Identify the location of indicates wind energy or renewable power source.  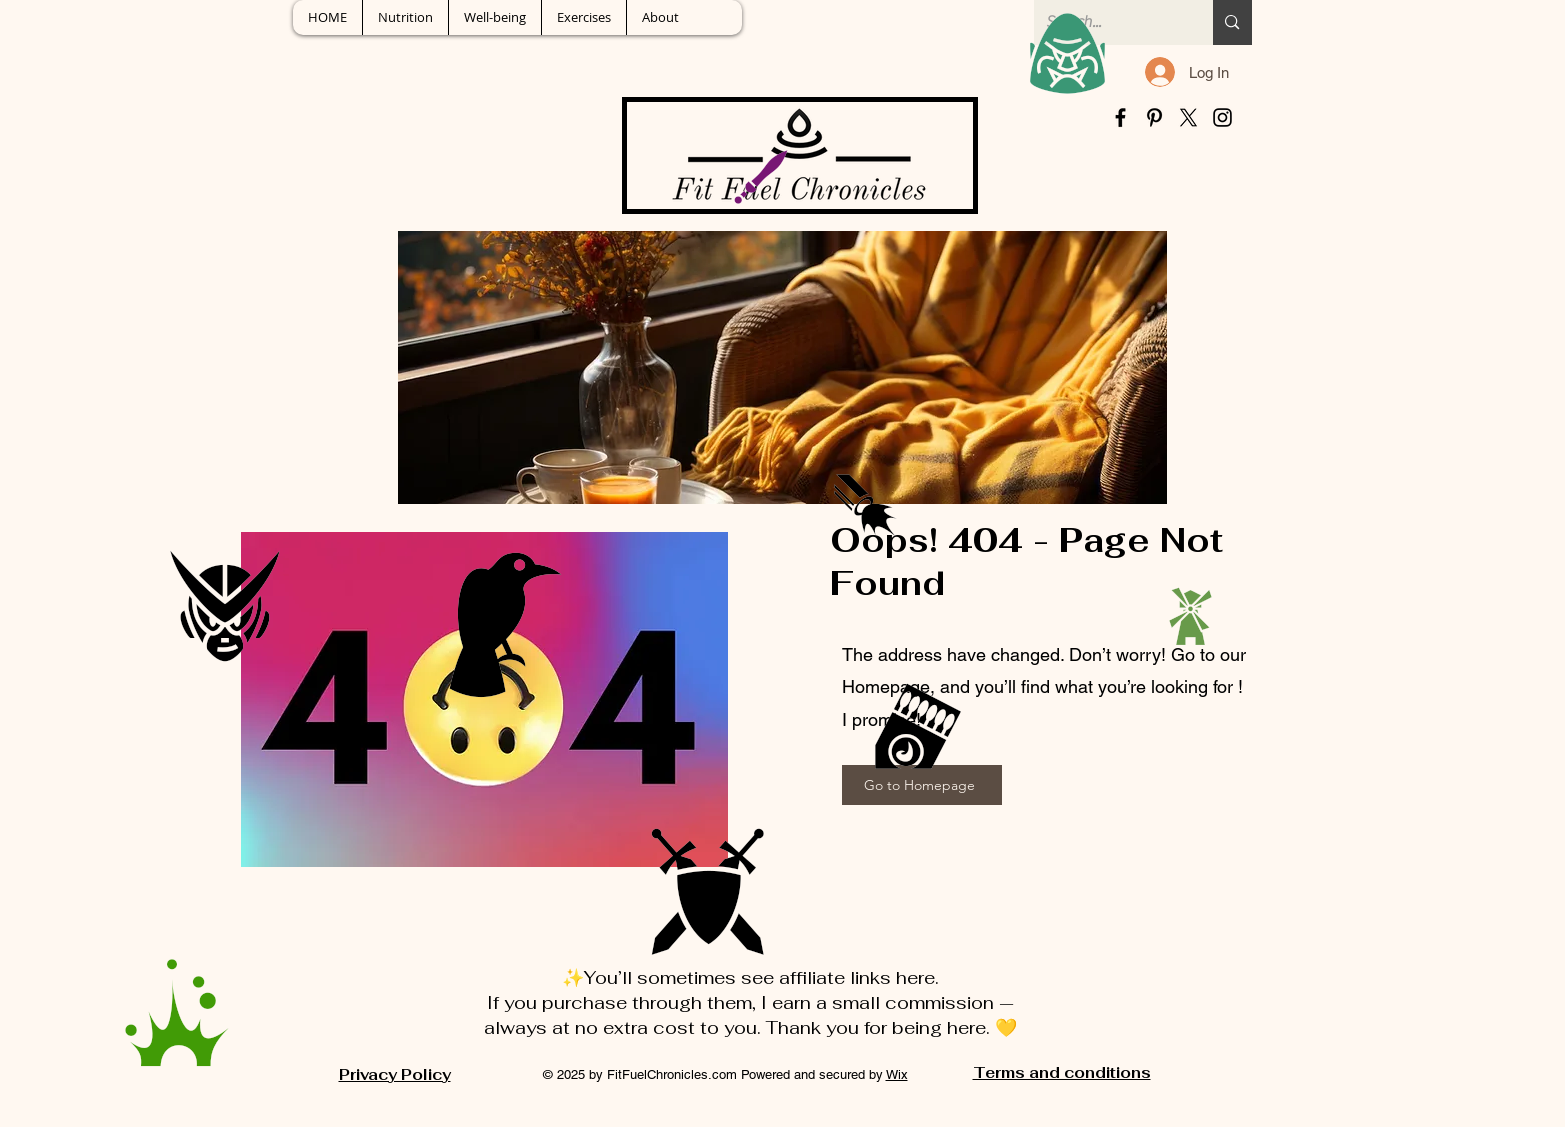
(1190, 616).